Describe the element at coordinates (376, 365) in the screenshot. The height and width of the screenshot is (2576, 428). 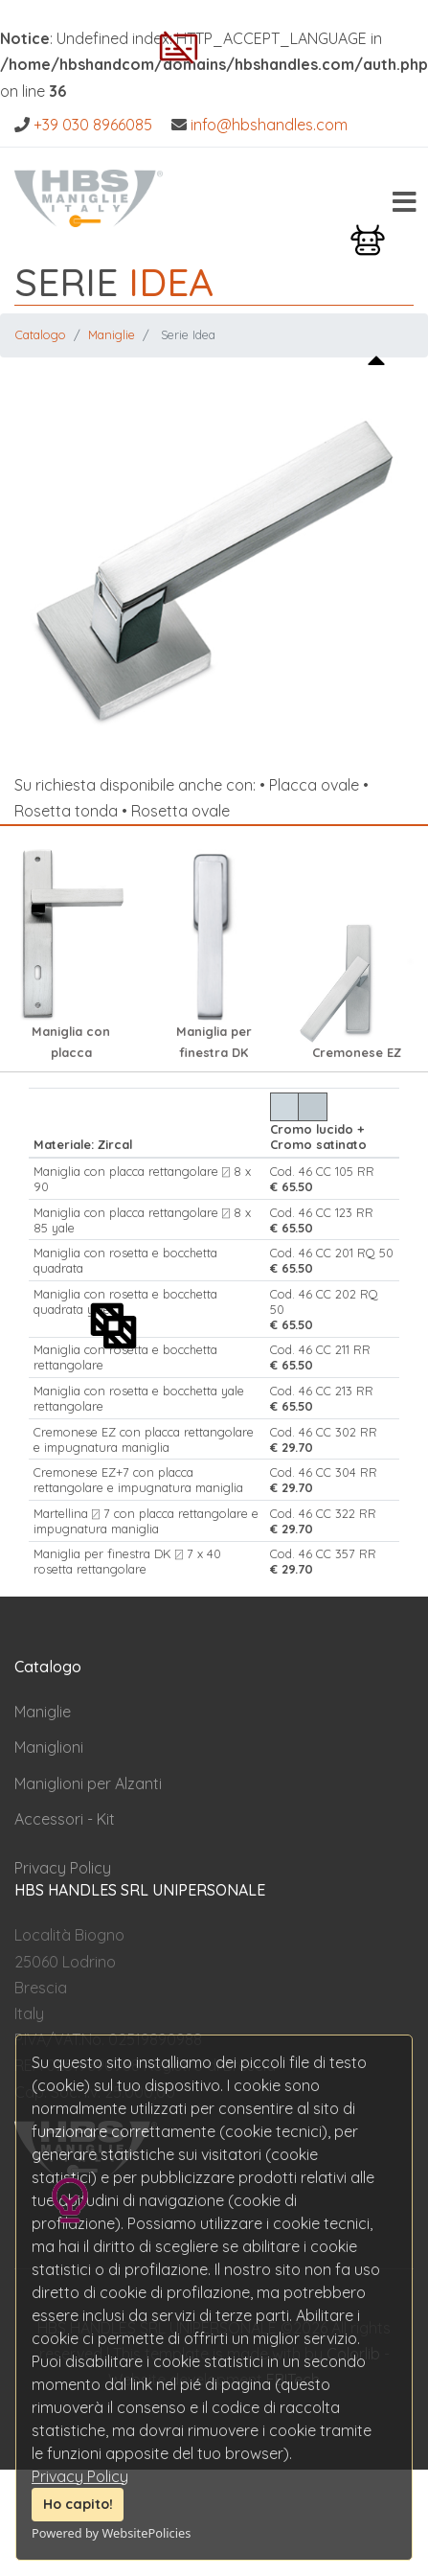
I see `navigate up or go to previous item` at that location.